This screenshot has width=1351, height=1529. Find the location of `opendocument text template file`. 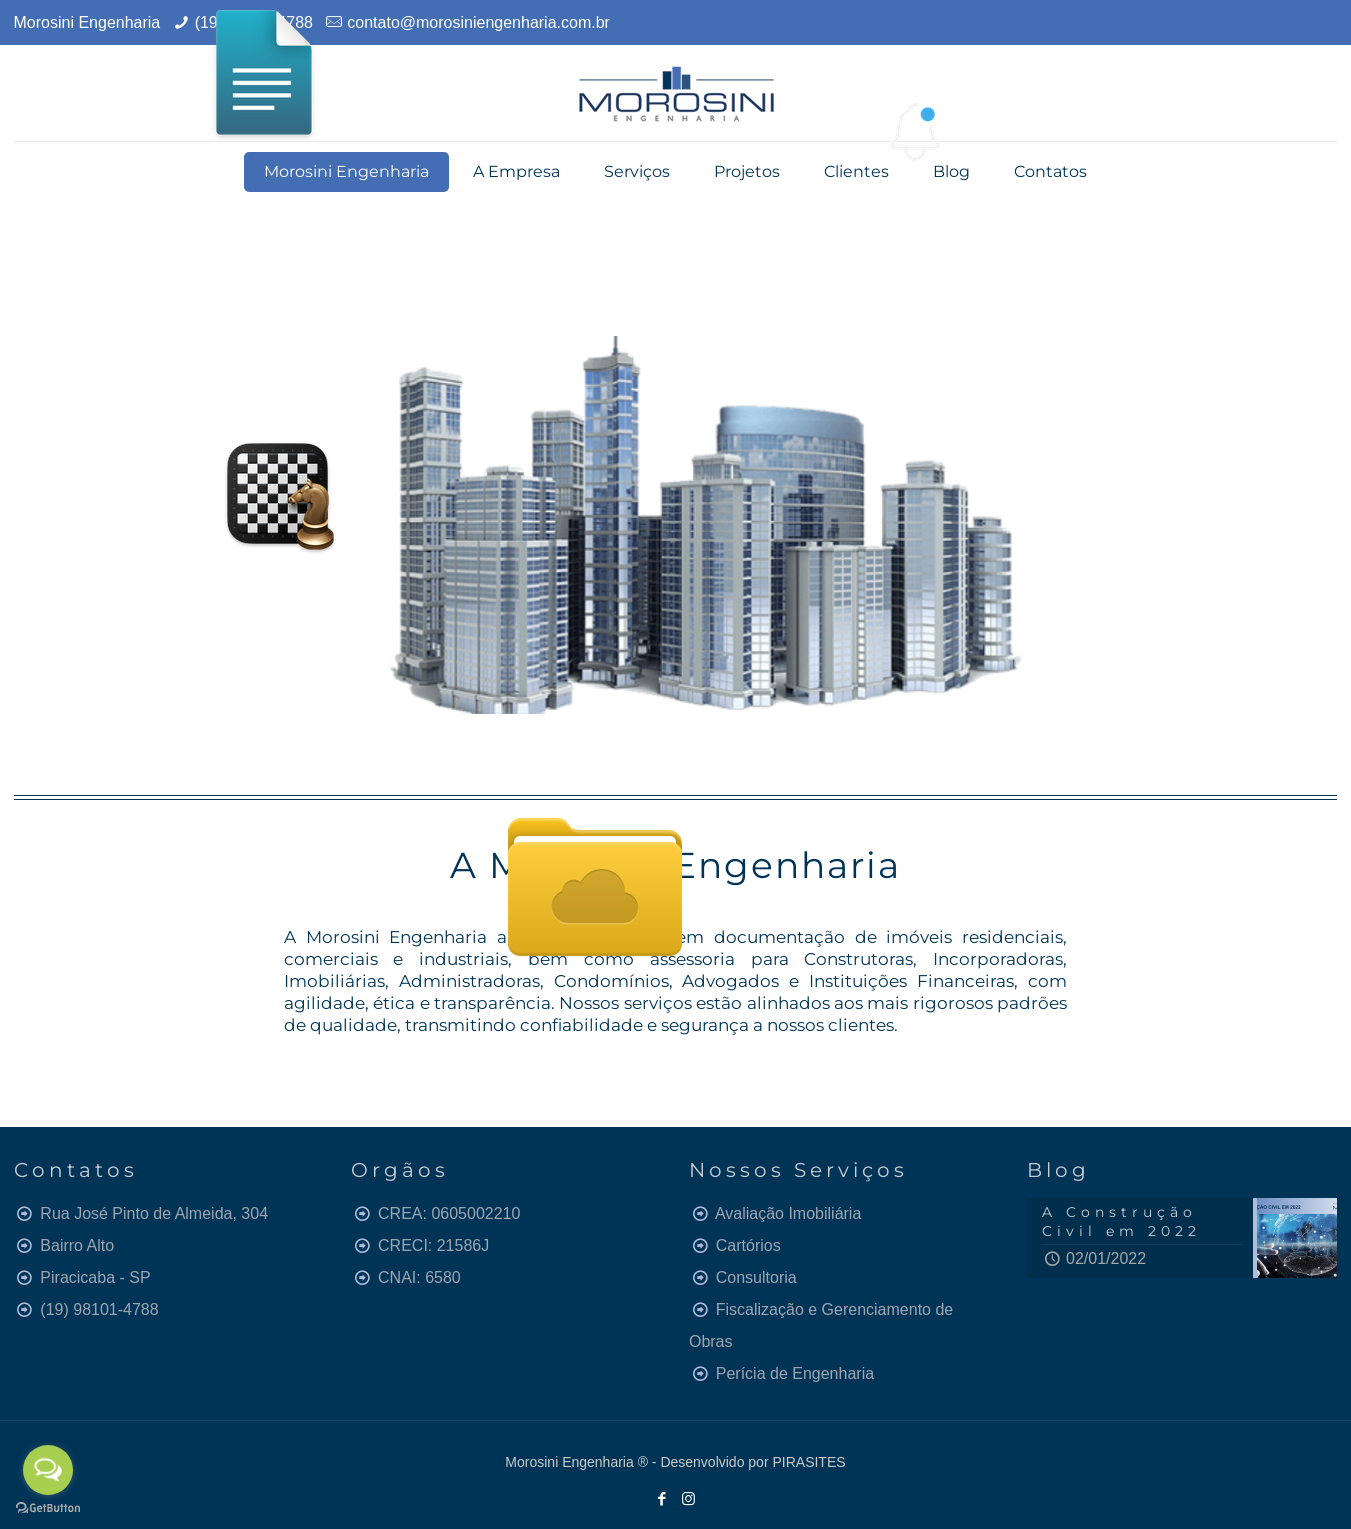

opendocument text template file is located at coordinates (264, 75).